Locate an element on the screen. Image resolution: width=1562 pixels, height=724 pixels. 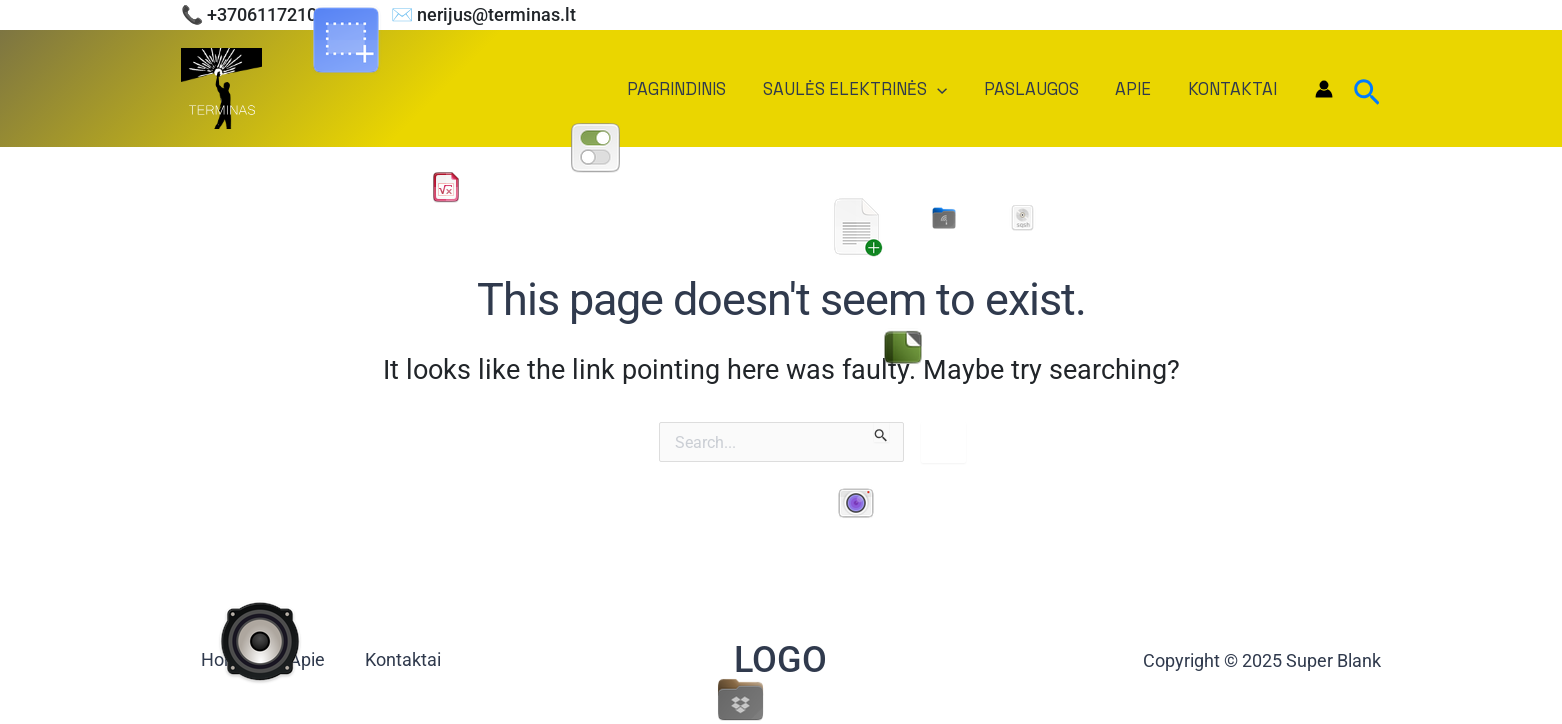
open the screenshot tool is located at coordinates (346, 40).